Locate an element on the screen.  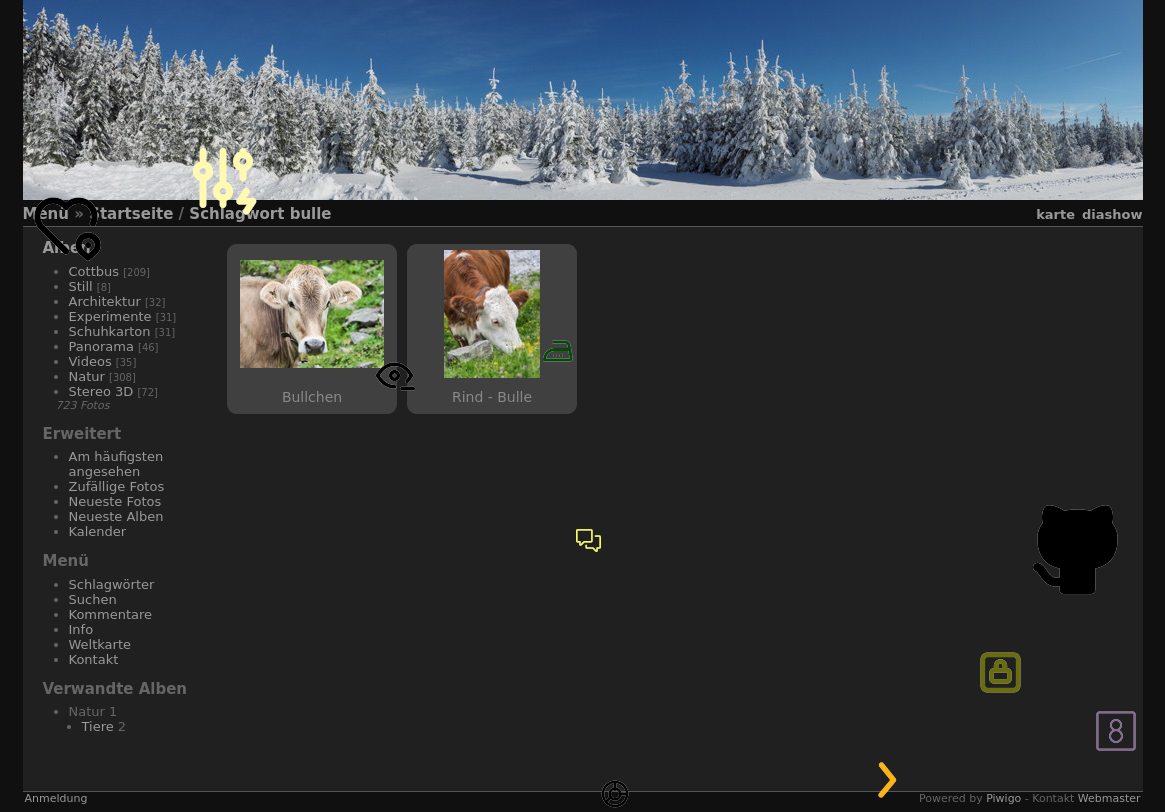
select or navigate to item number eight is located at coordinates (1116, 731).